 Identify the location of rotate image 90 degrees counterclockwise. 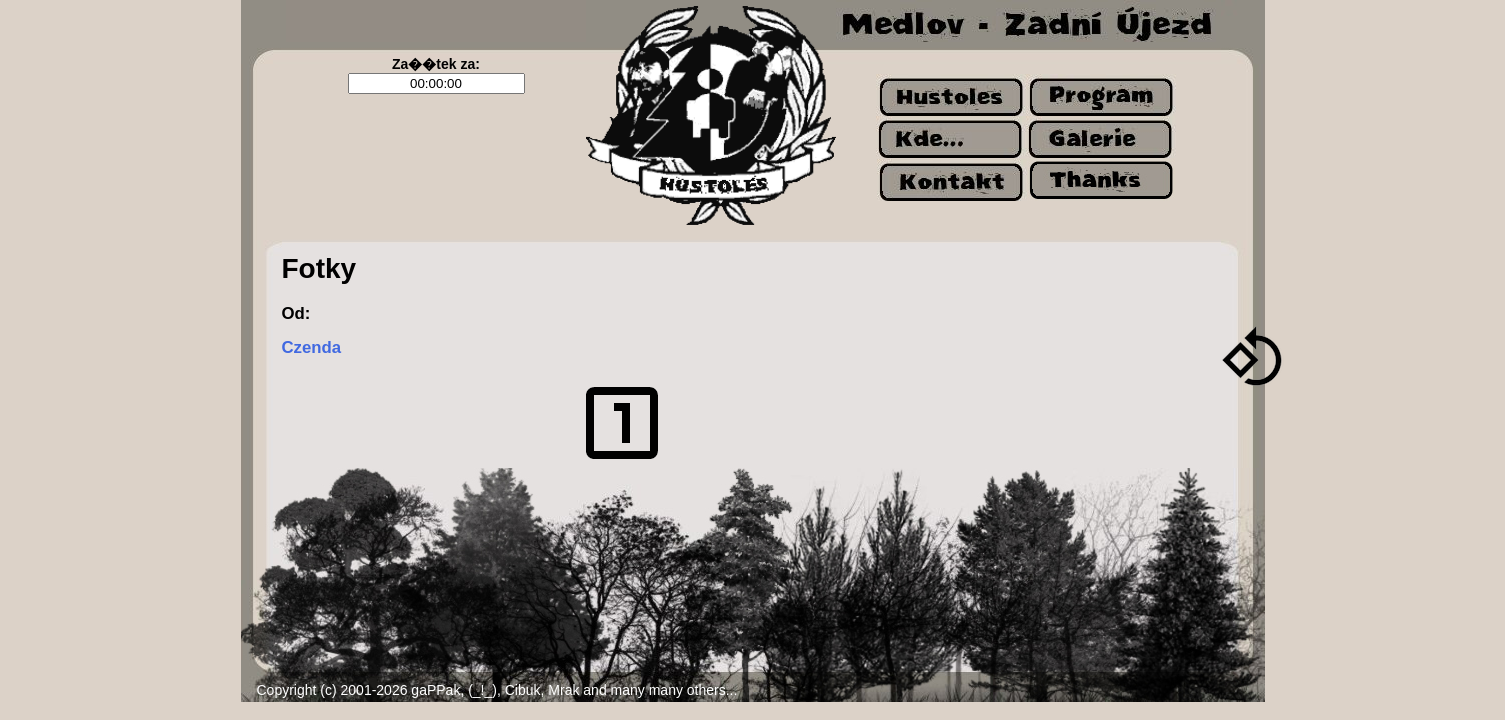
(1253, 357).